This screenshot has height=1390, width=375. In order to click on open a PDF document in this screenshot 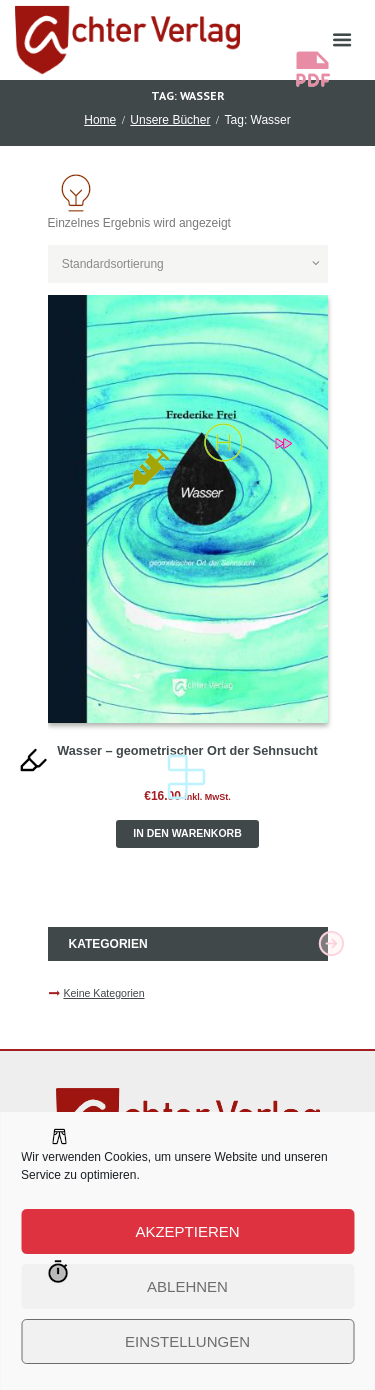, I will do `click(312, 70)`.